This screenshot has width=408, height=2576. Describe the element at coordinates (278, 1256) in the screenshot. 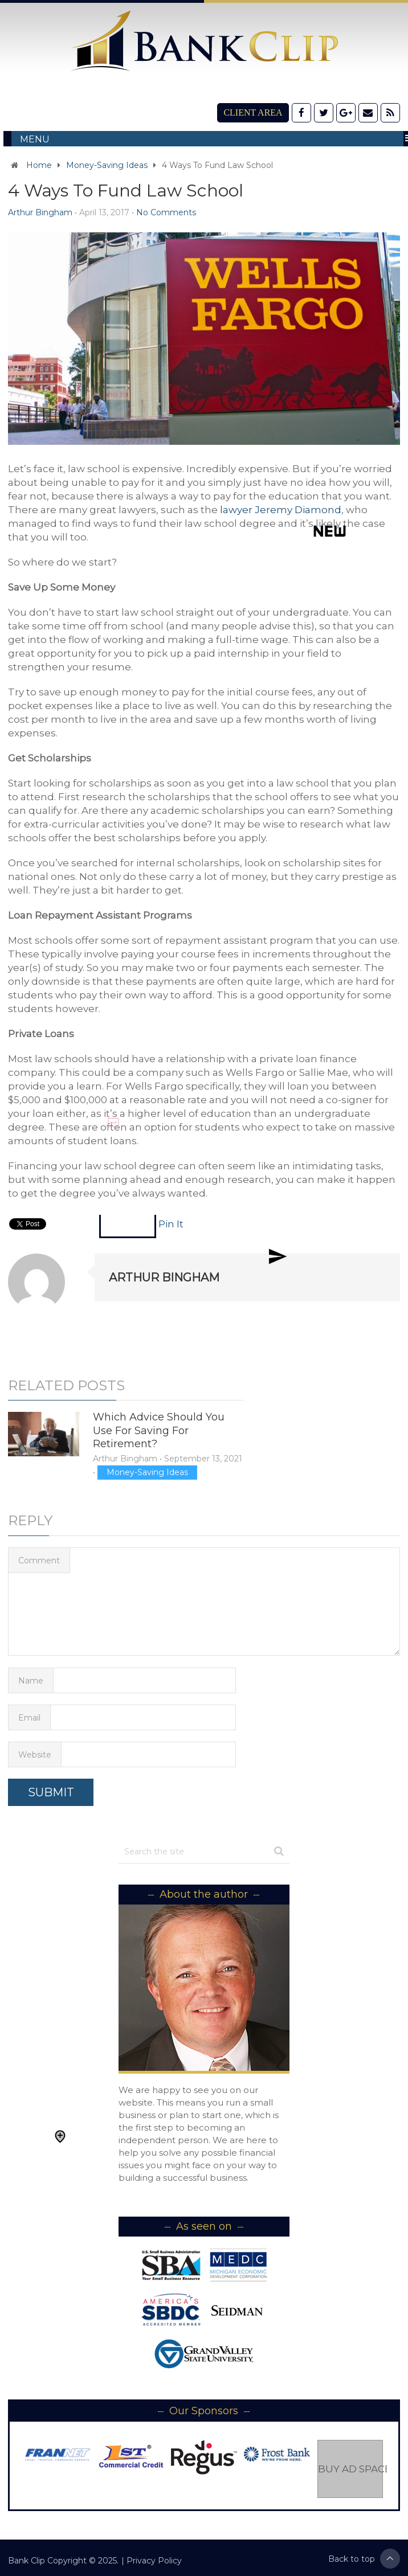

I see `send a message or form` at that location.